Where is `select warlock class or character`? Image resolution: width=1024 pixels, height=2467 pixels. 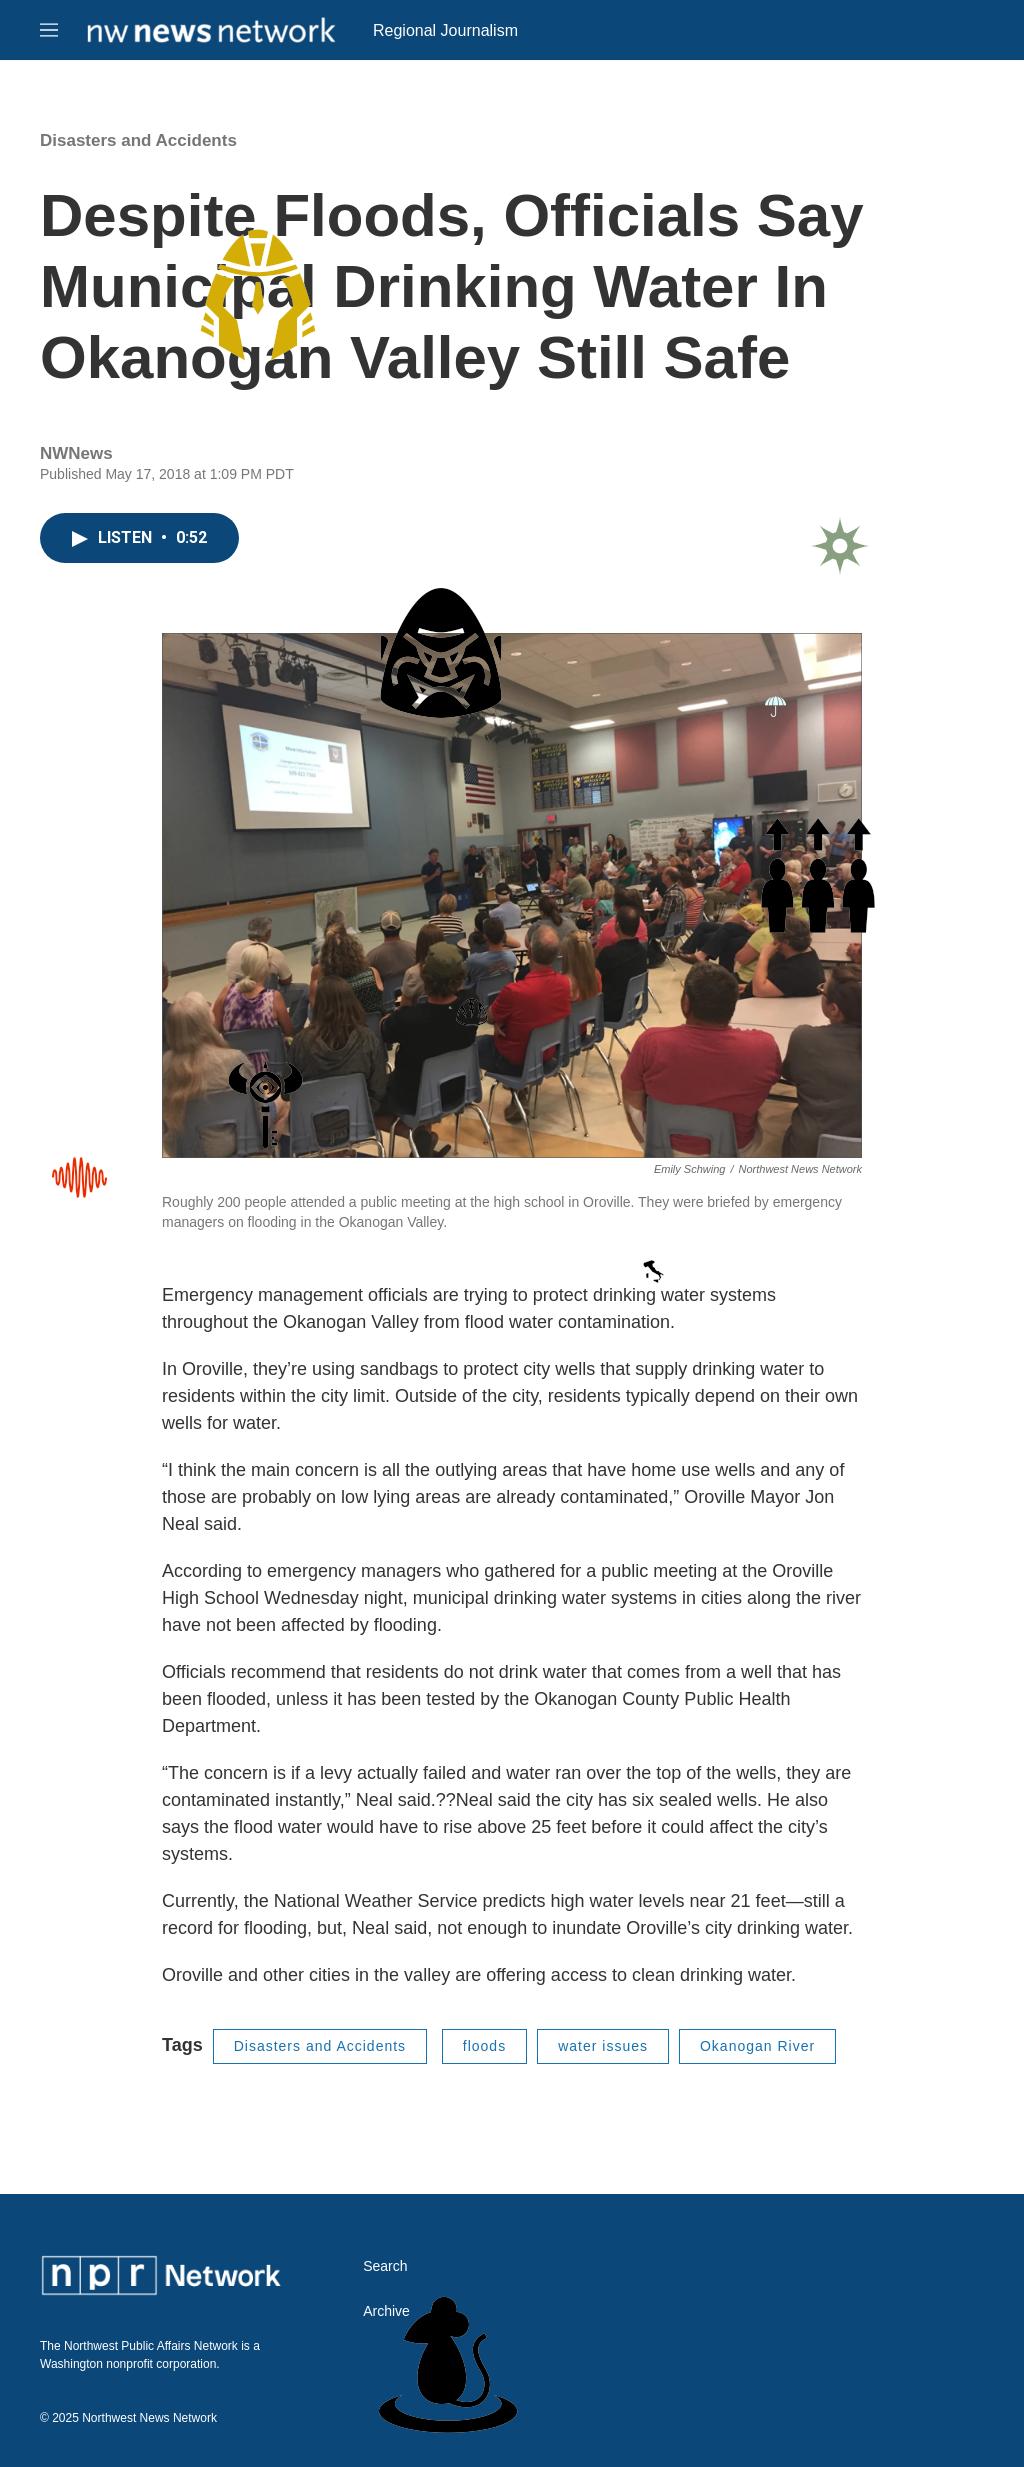 select warlock class or character is located at coordinates (258, 295).